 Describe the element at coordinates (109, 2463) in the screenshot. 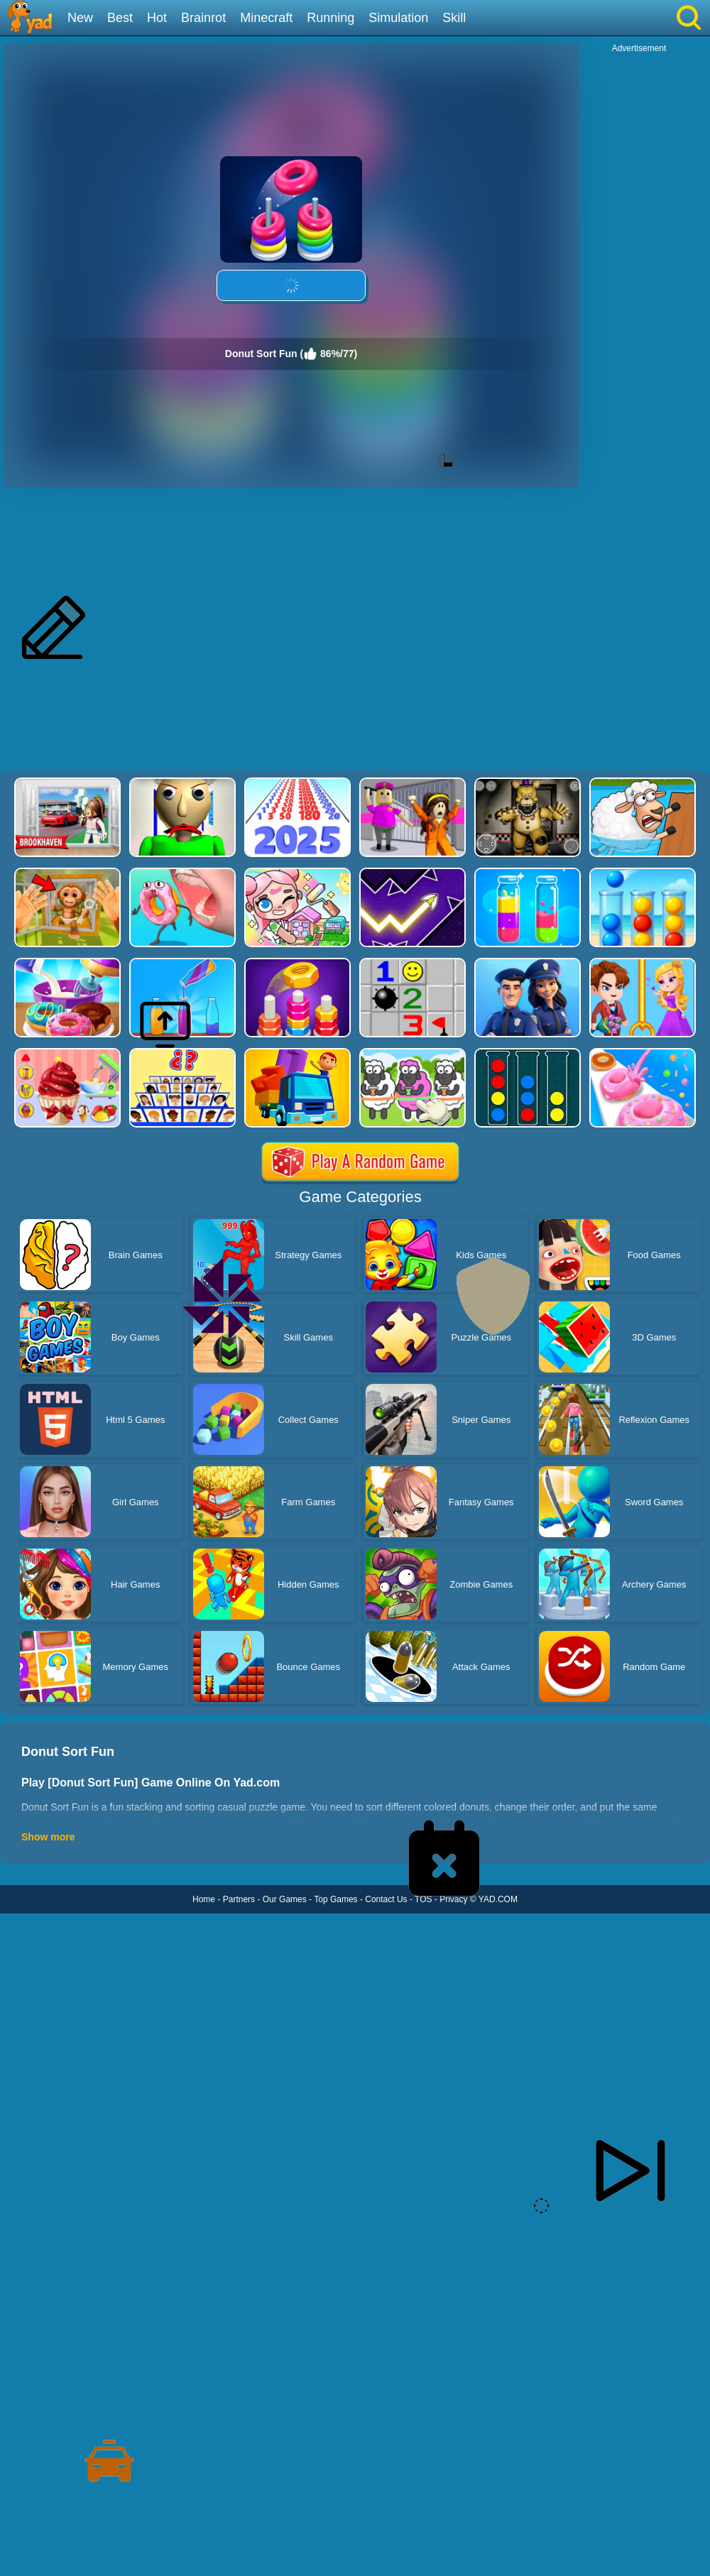

I see `indicates police or emergency services` at that location.